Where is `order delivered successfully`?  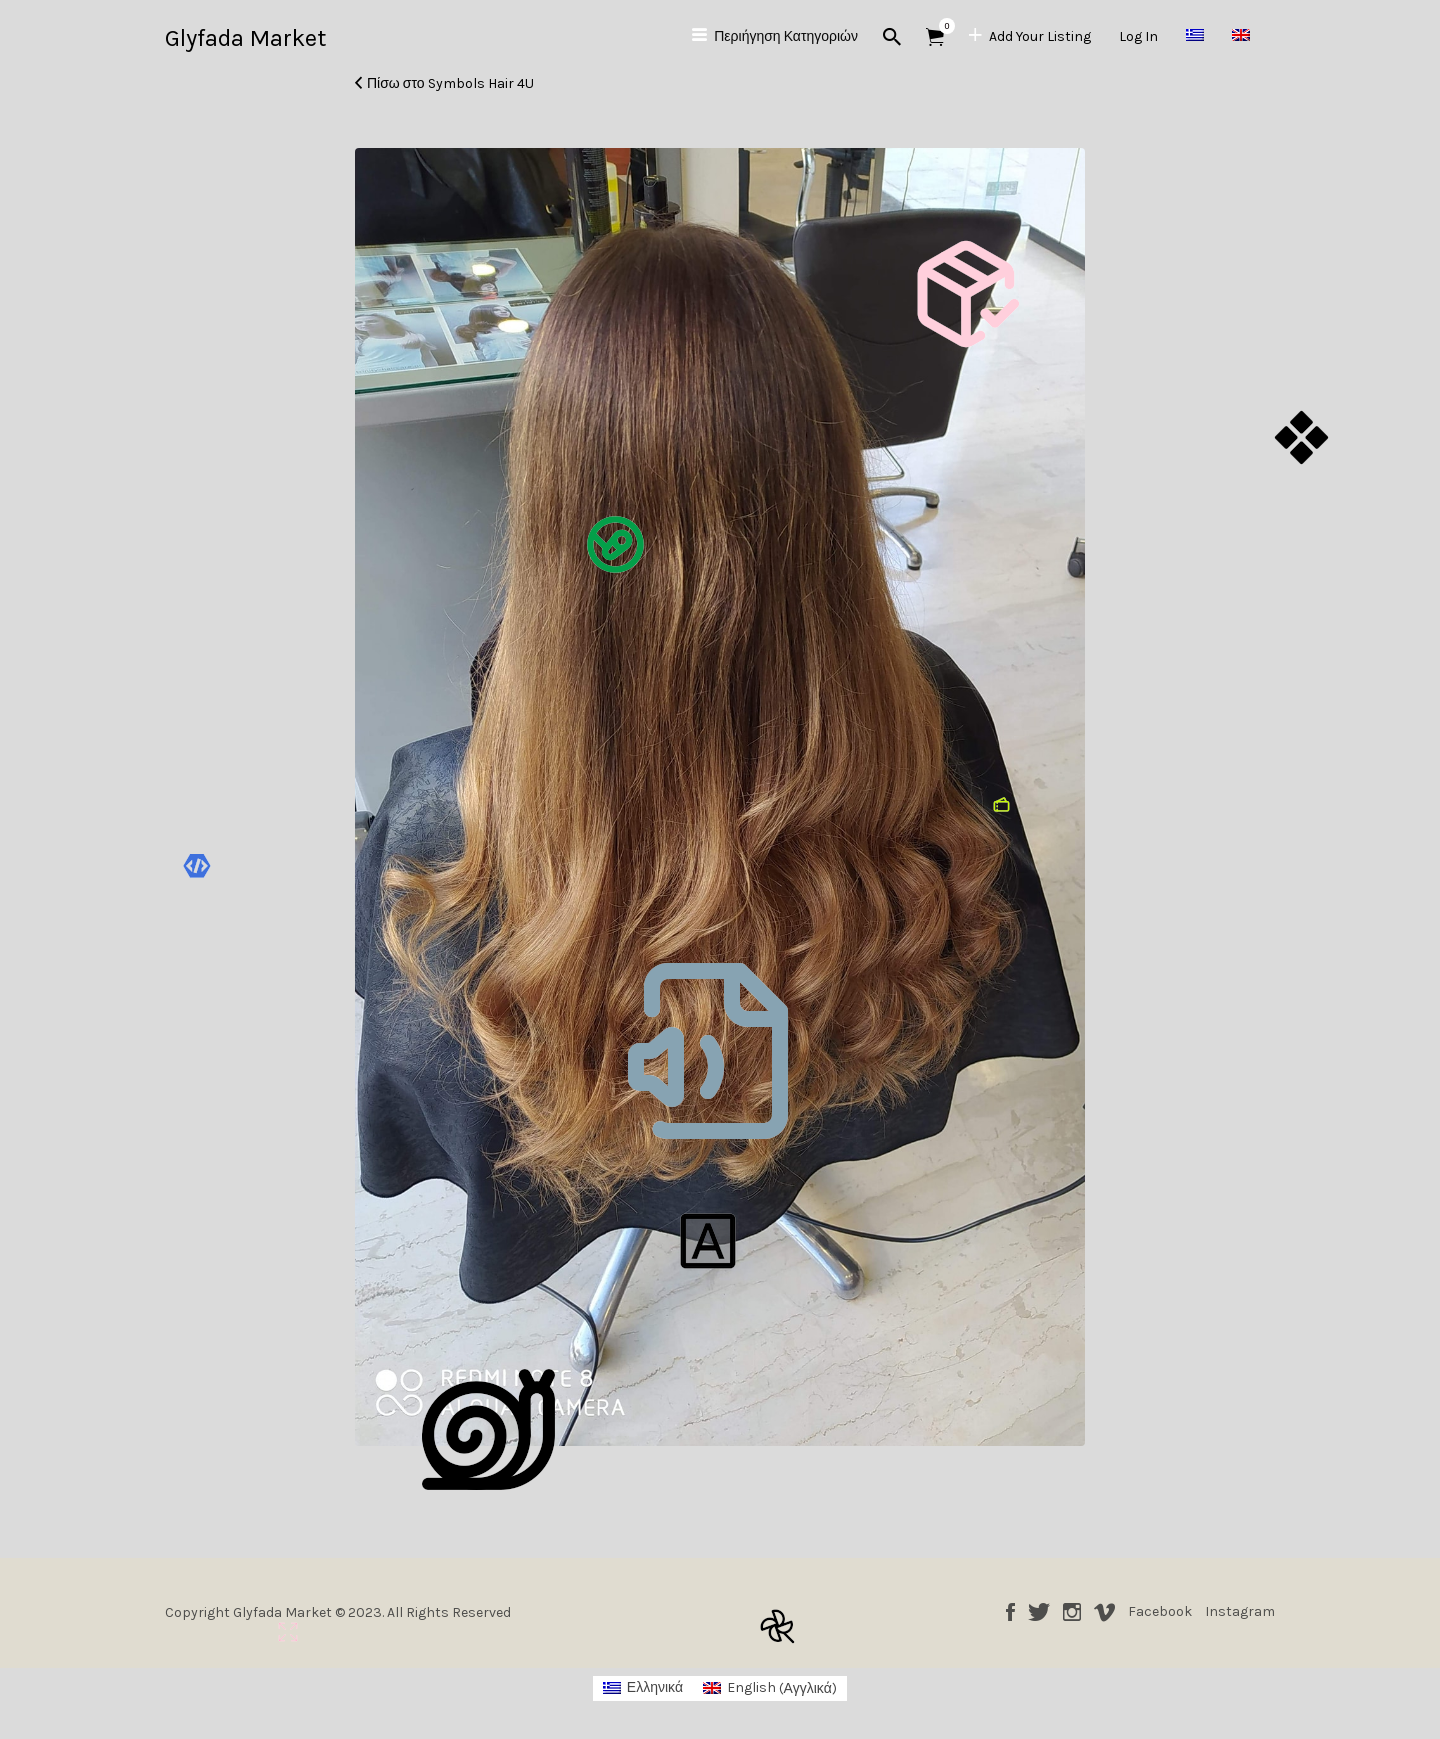
order delivered successfully is located at coordinates (966, 294).